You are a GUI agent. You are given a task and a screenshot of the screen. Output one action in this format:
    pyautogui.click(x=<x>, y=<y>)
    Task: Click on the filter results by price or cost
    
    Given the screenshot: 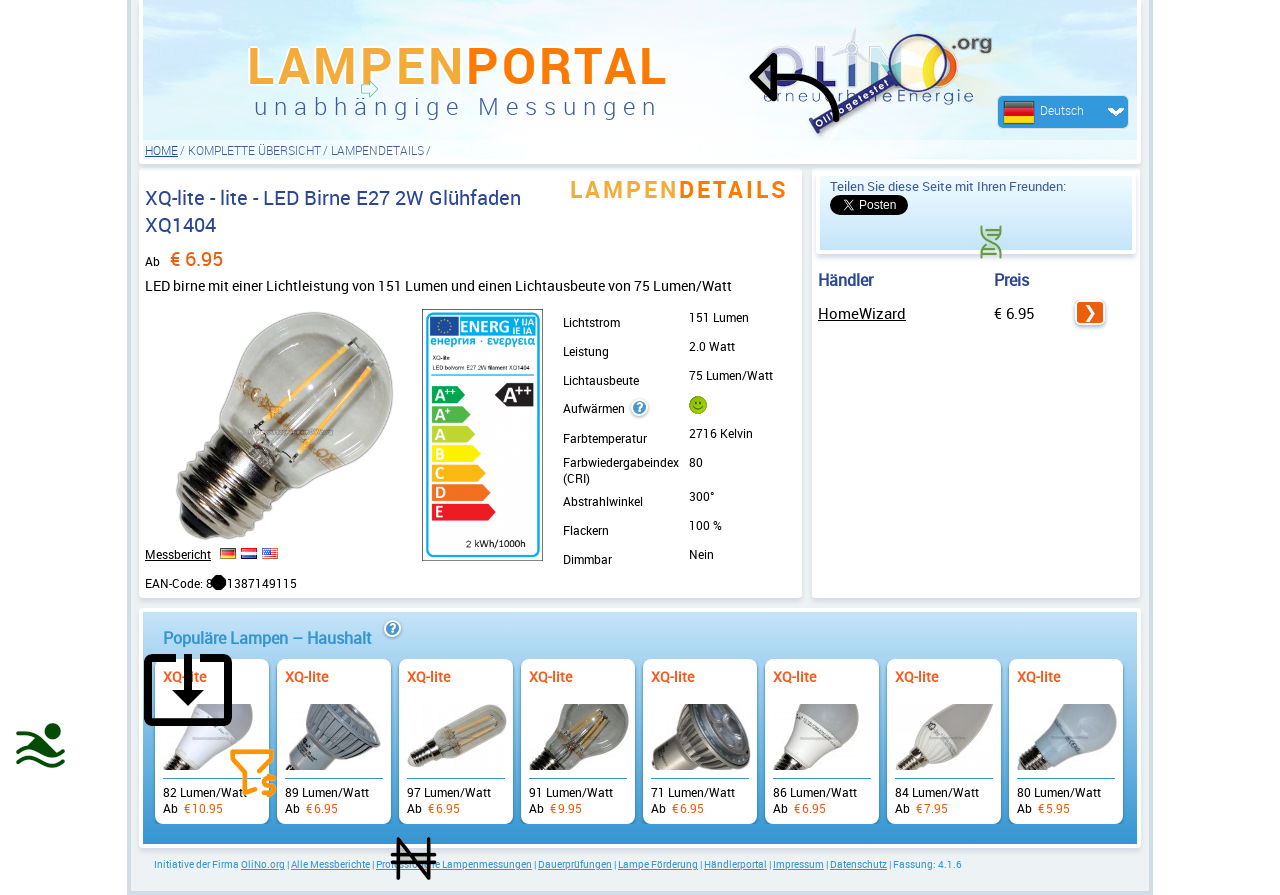 What is the action you would take?
    pyautogui.click(x=252, y=771)
    